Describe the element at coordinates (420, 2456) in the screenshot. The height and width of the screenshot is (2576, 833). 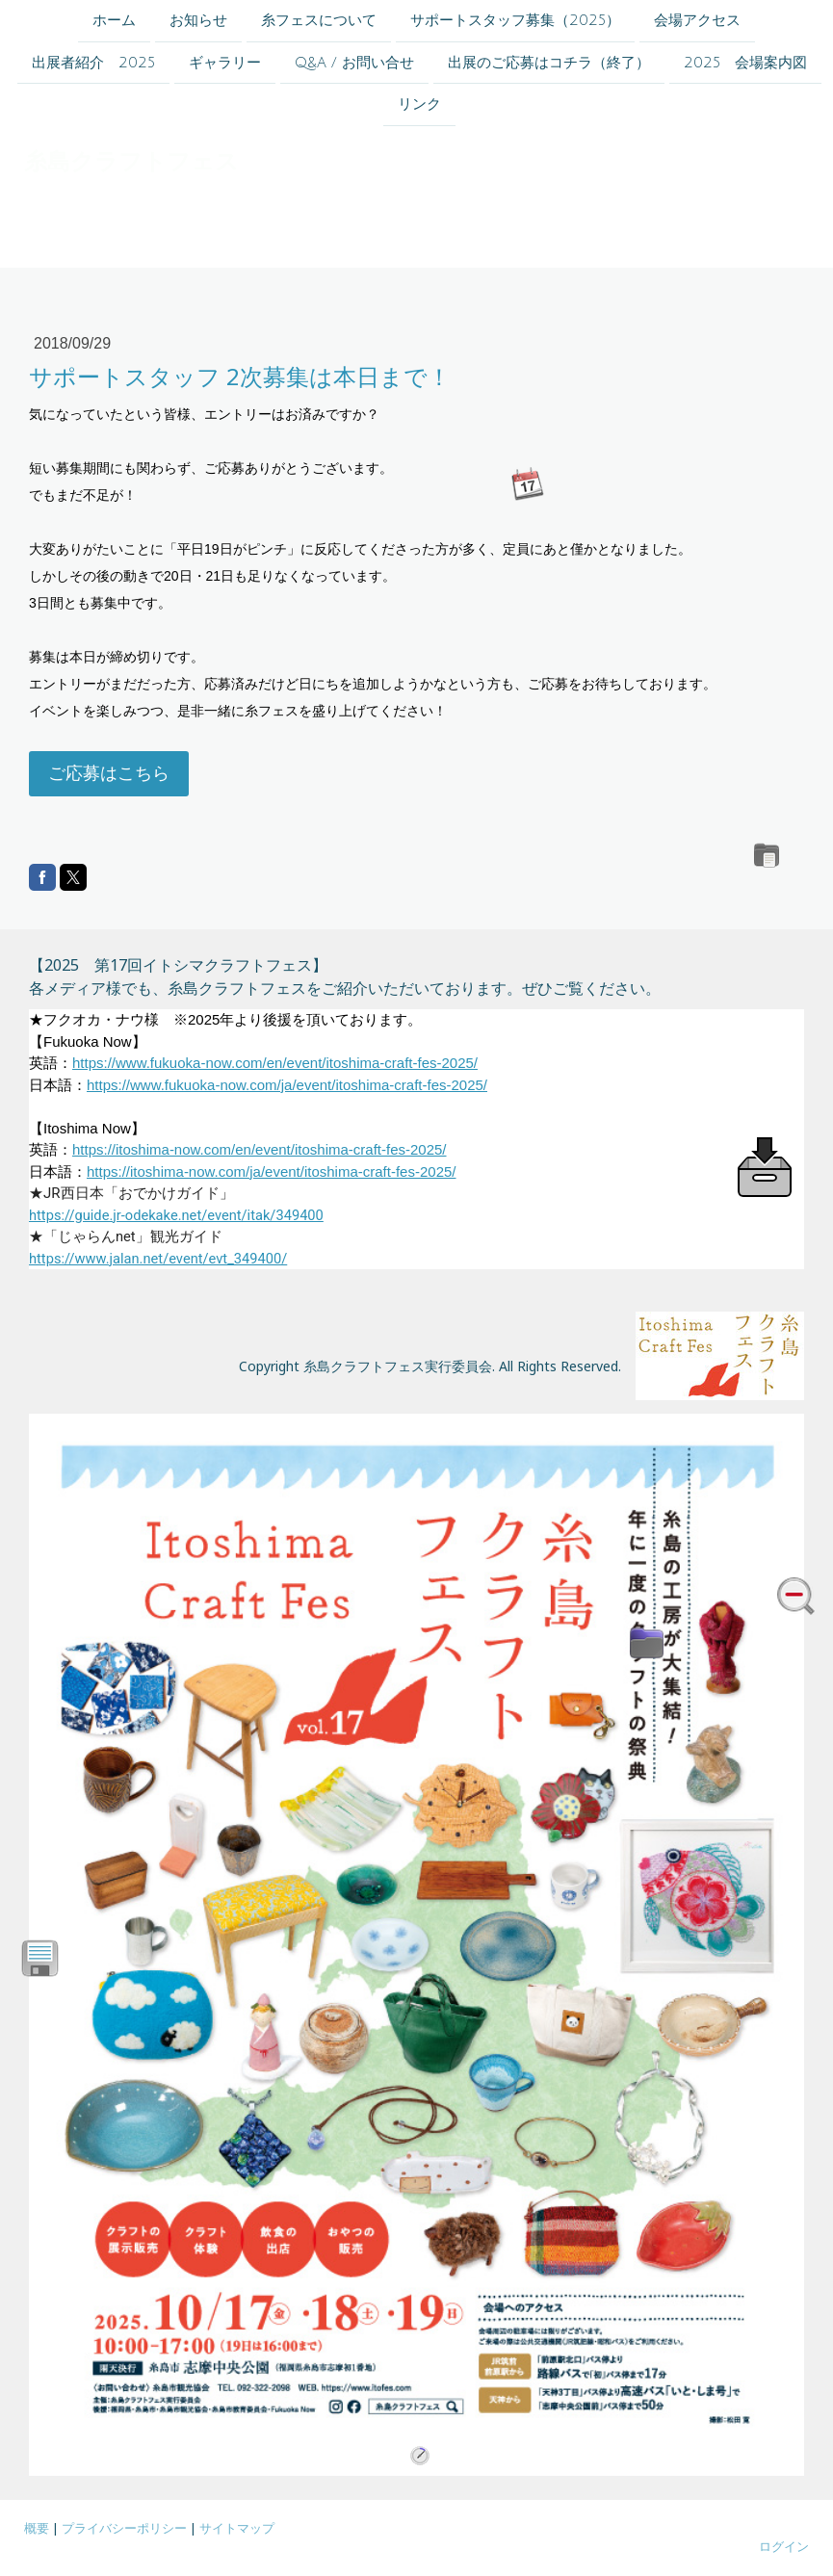
I see `open sysprof system profiler` at that location.